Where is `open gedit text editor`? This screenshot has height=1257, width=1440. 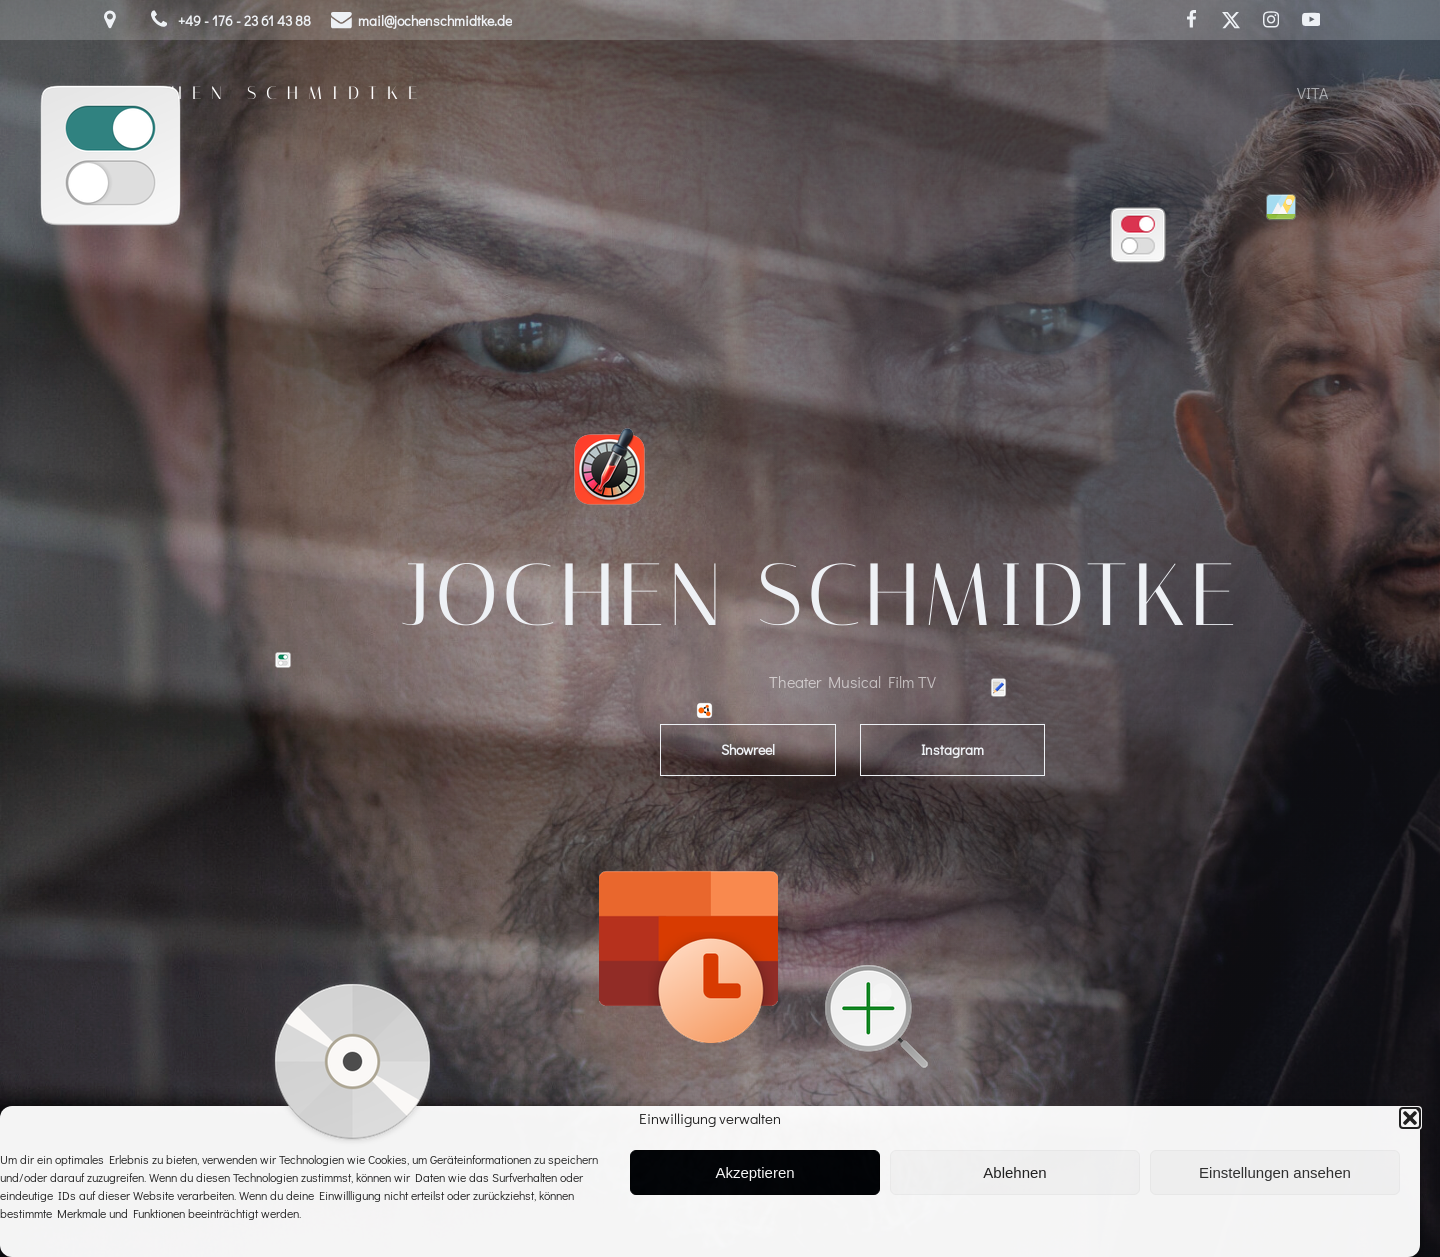 open gedit text editor is located at coordinates (998, 687).